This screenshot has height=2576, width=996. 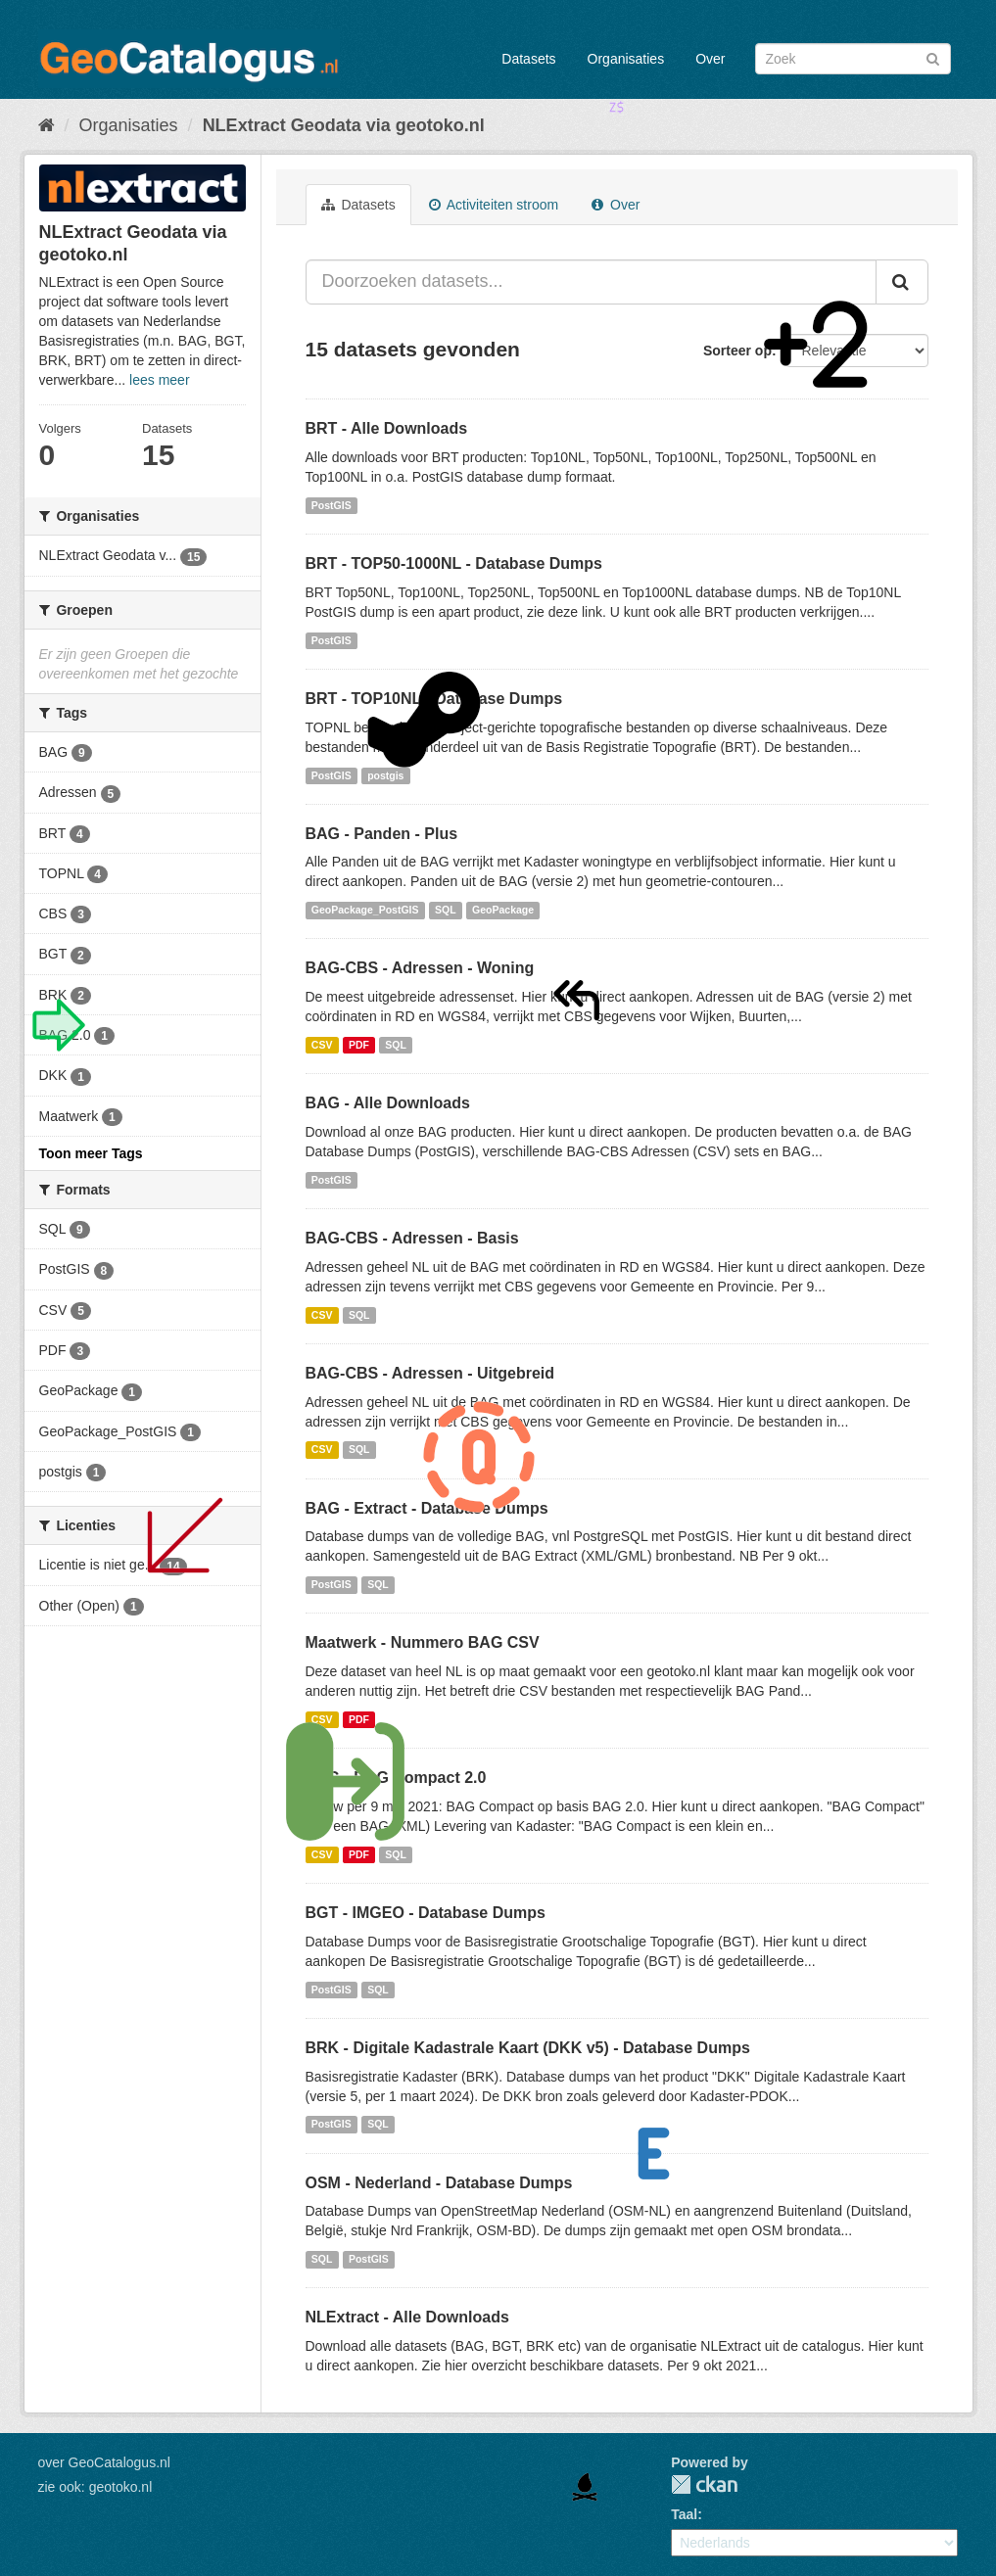 I want to click on move element to the right, so click(x=345, y=1781).